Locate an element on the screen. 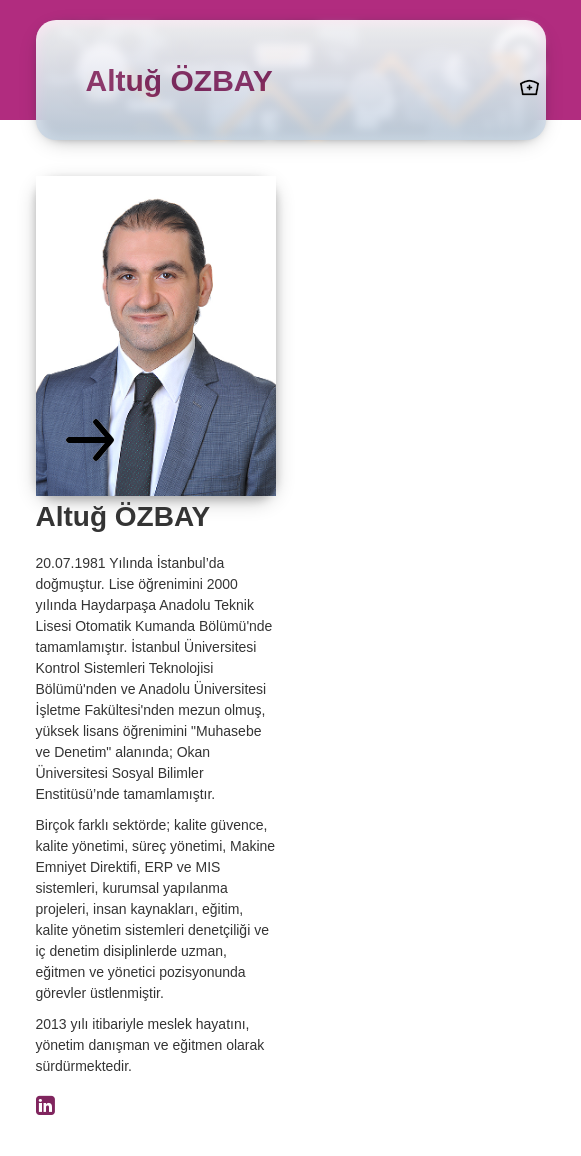 This screenshot has height=1156, width=581. access nursing or healthcare services is located at coordinates (529, 87).